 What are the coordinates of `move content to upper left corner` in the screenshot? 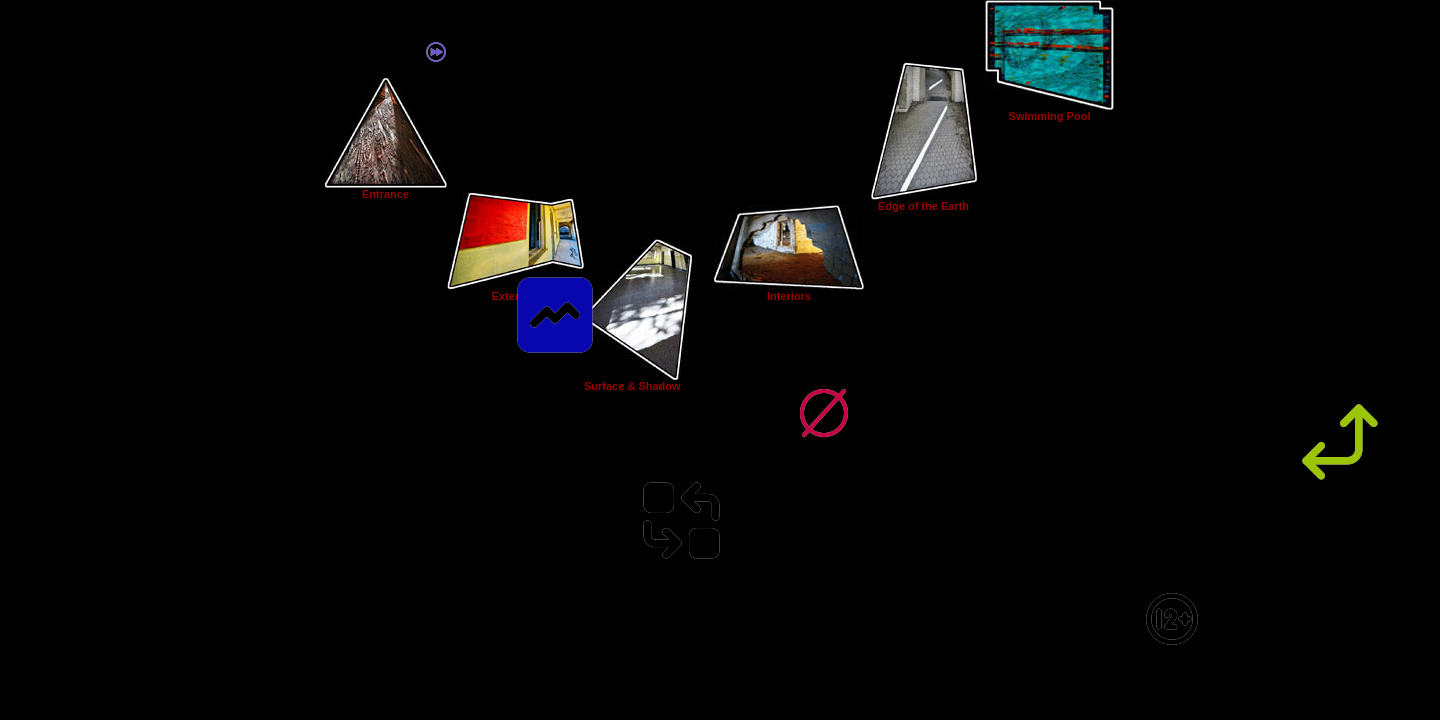 It's located at (1340, 442).